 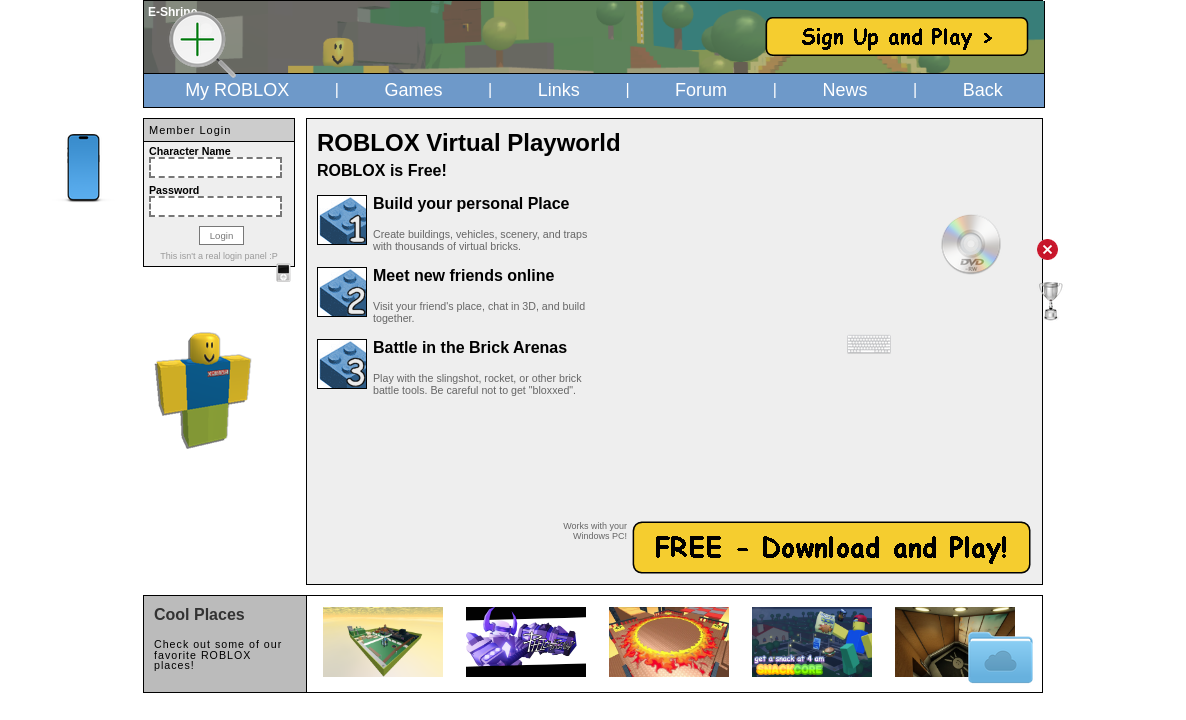 I want to click on zoom in on the current view, so click(x=202, y=44).